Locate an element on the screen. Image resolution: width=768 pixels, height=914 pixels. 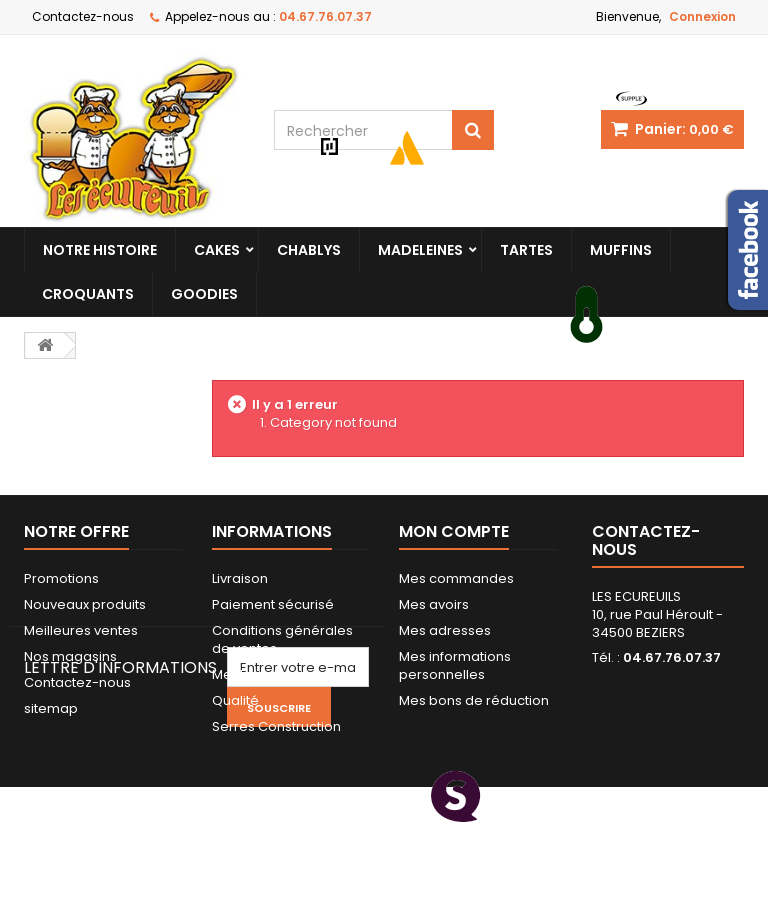
indicates medium or moderate temperature is located at coordinates (586, 314).